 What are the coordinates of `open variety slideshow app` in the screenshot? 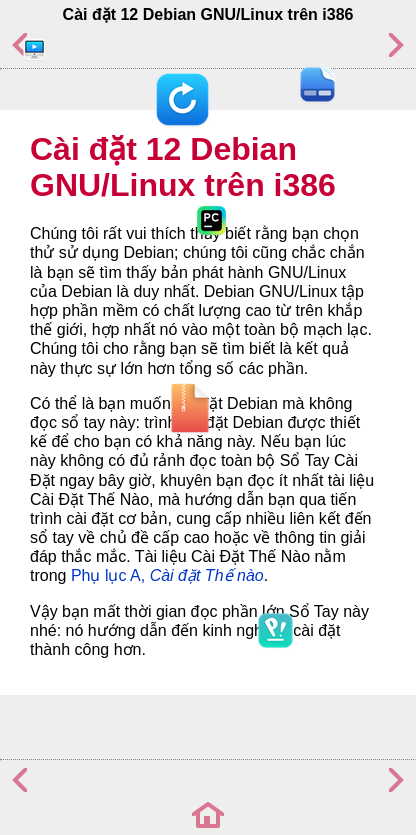 It's located at (34, 49).